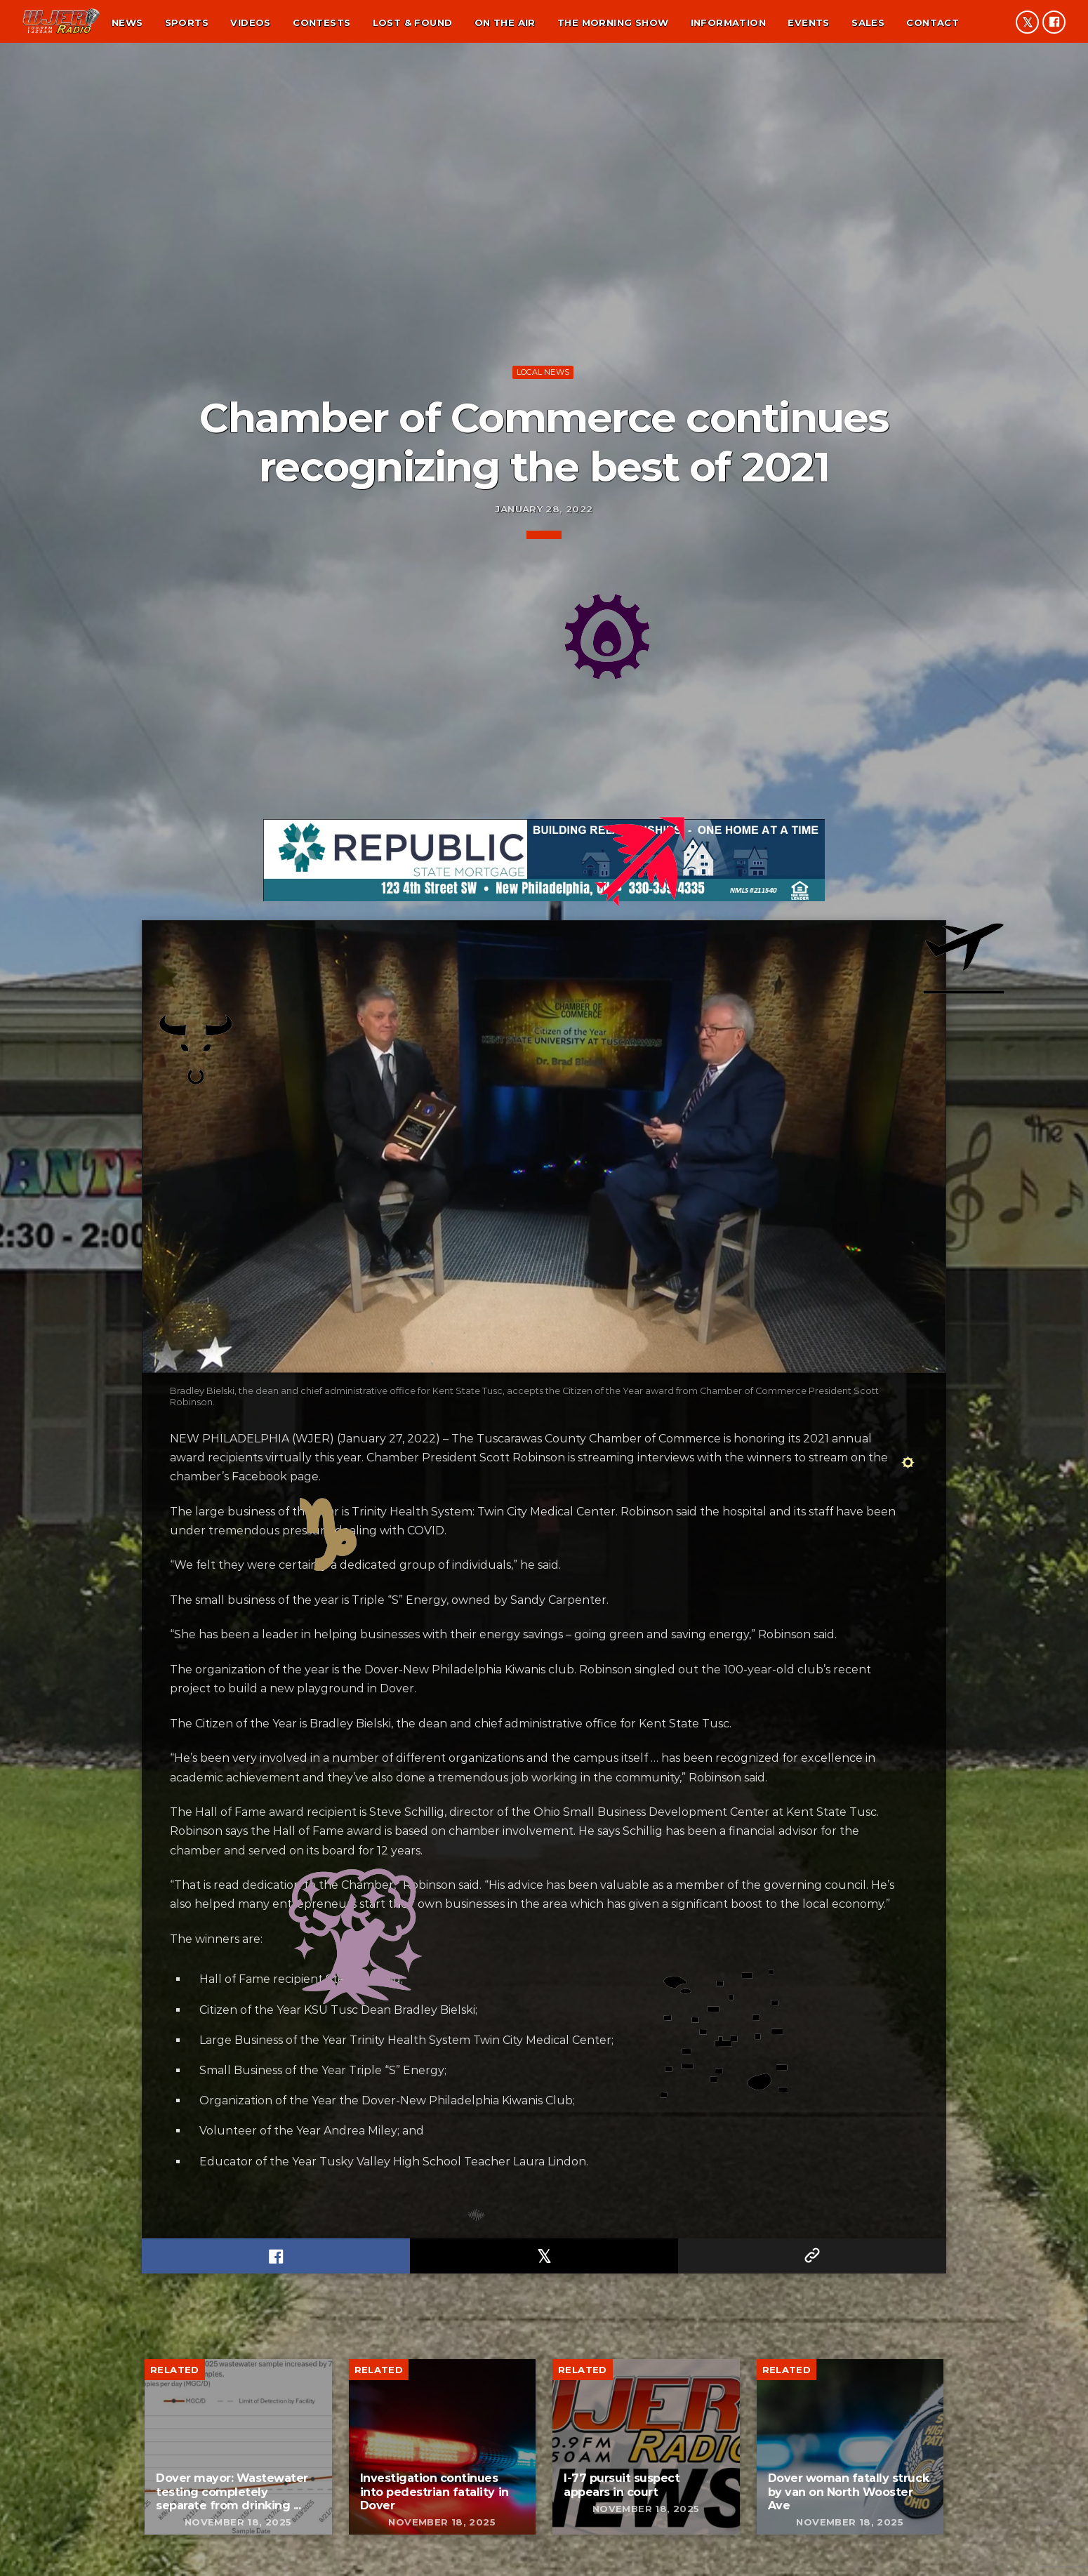 Image resolution: width=1088 pixels, height=2576 pixels. Describe the element at coordinates (355, 1935) in the screenshot. I see `holy oak tree icon for fantasy or RPG game element` at that location.